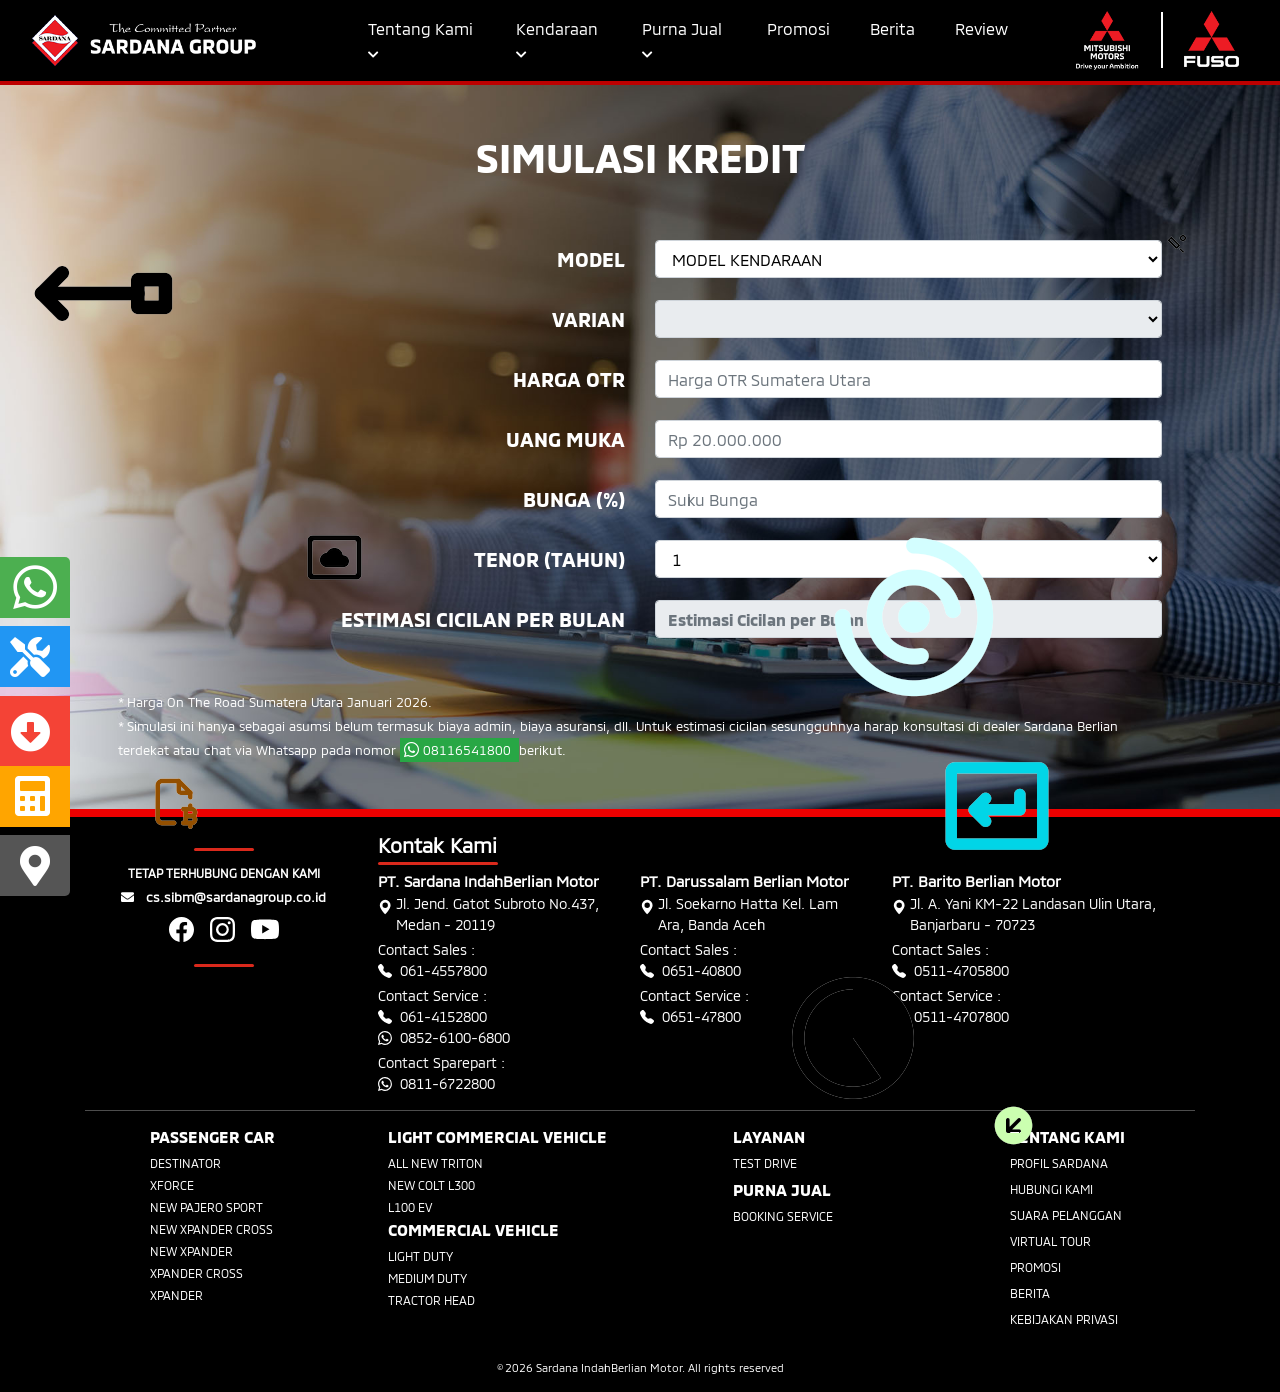  What do you see at coordinates (1013, 1125) in the screenshot?
I see `navigate to previous or lower-left section` at bounding box center [1013, 1125].